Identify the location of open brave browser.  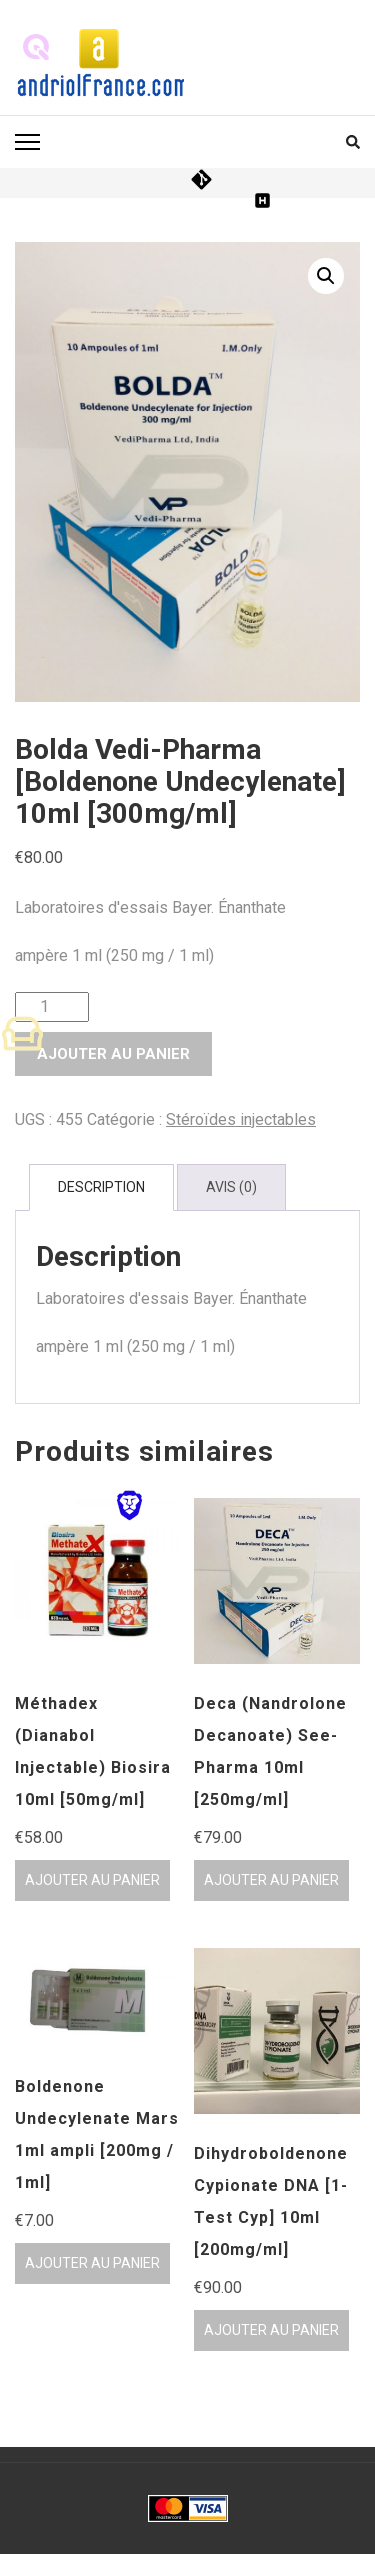
(129, 1505).